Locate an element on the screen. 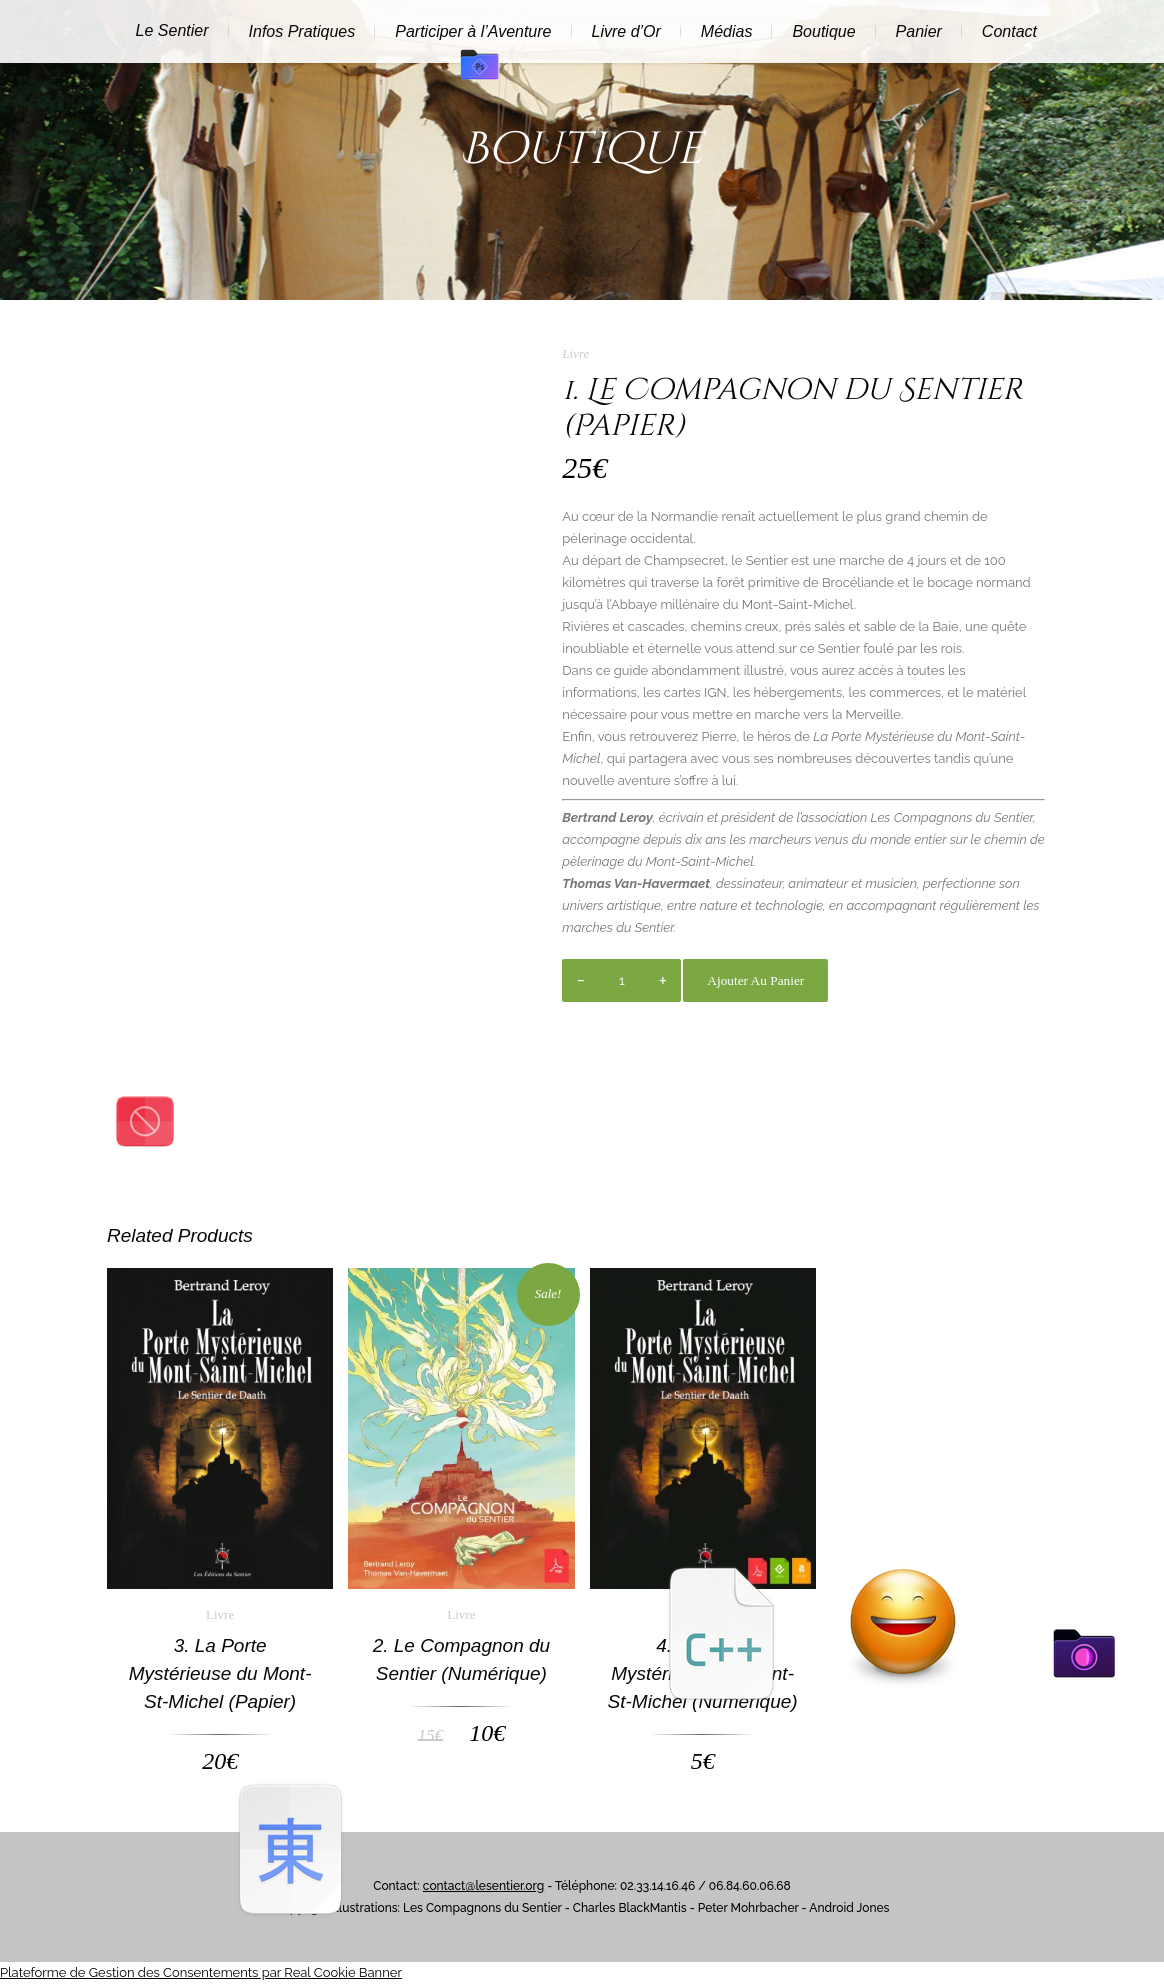  launch the GNOME Mahjongg game is located at coordinates (290, 1849).